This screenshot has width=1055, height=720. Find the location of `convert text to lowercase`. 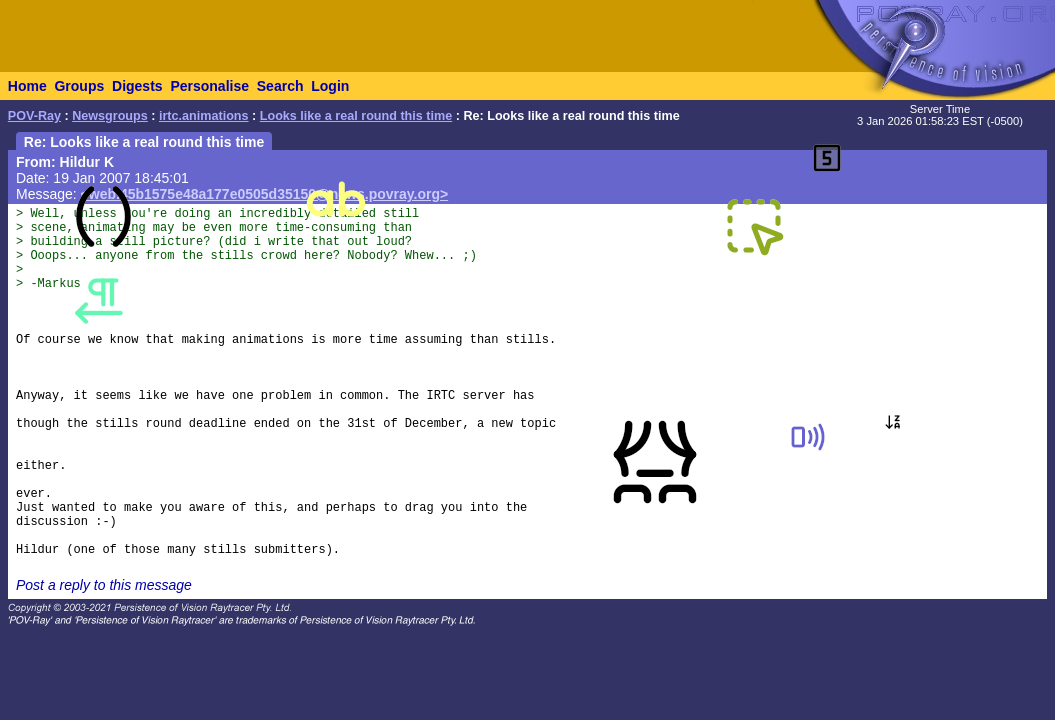

convert text to lowercase is located at coordinates (336, 202).